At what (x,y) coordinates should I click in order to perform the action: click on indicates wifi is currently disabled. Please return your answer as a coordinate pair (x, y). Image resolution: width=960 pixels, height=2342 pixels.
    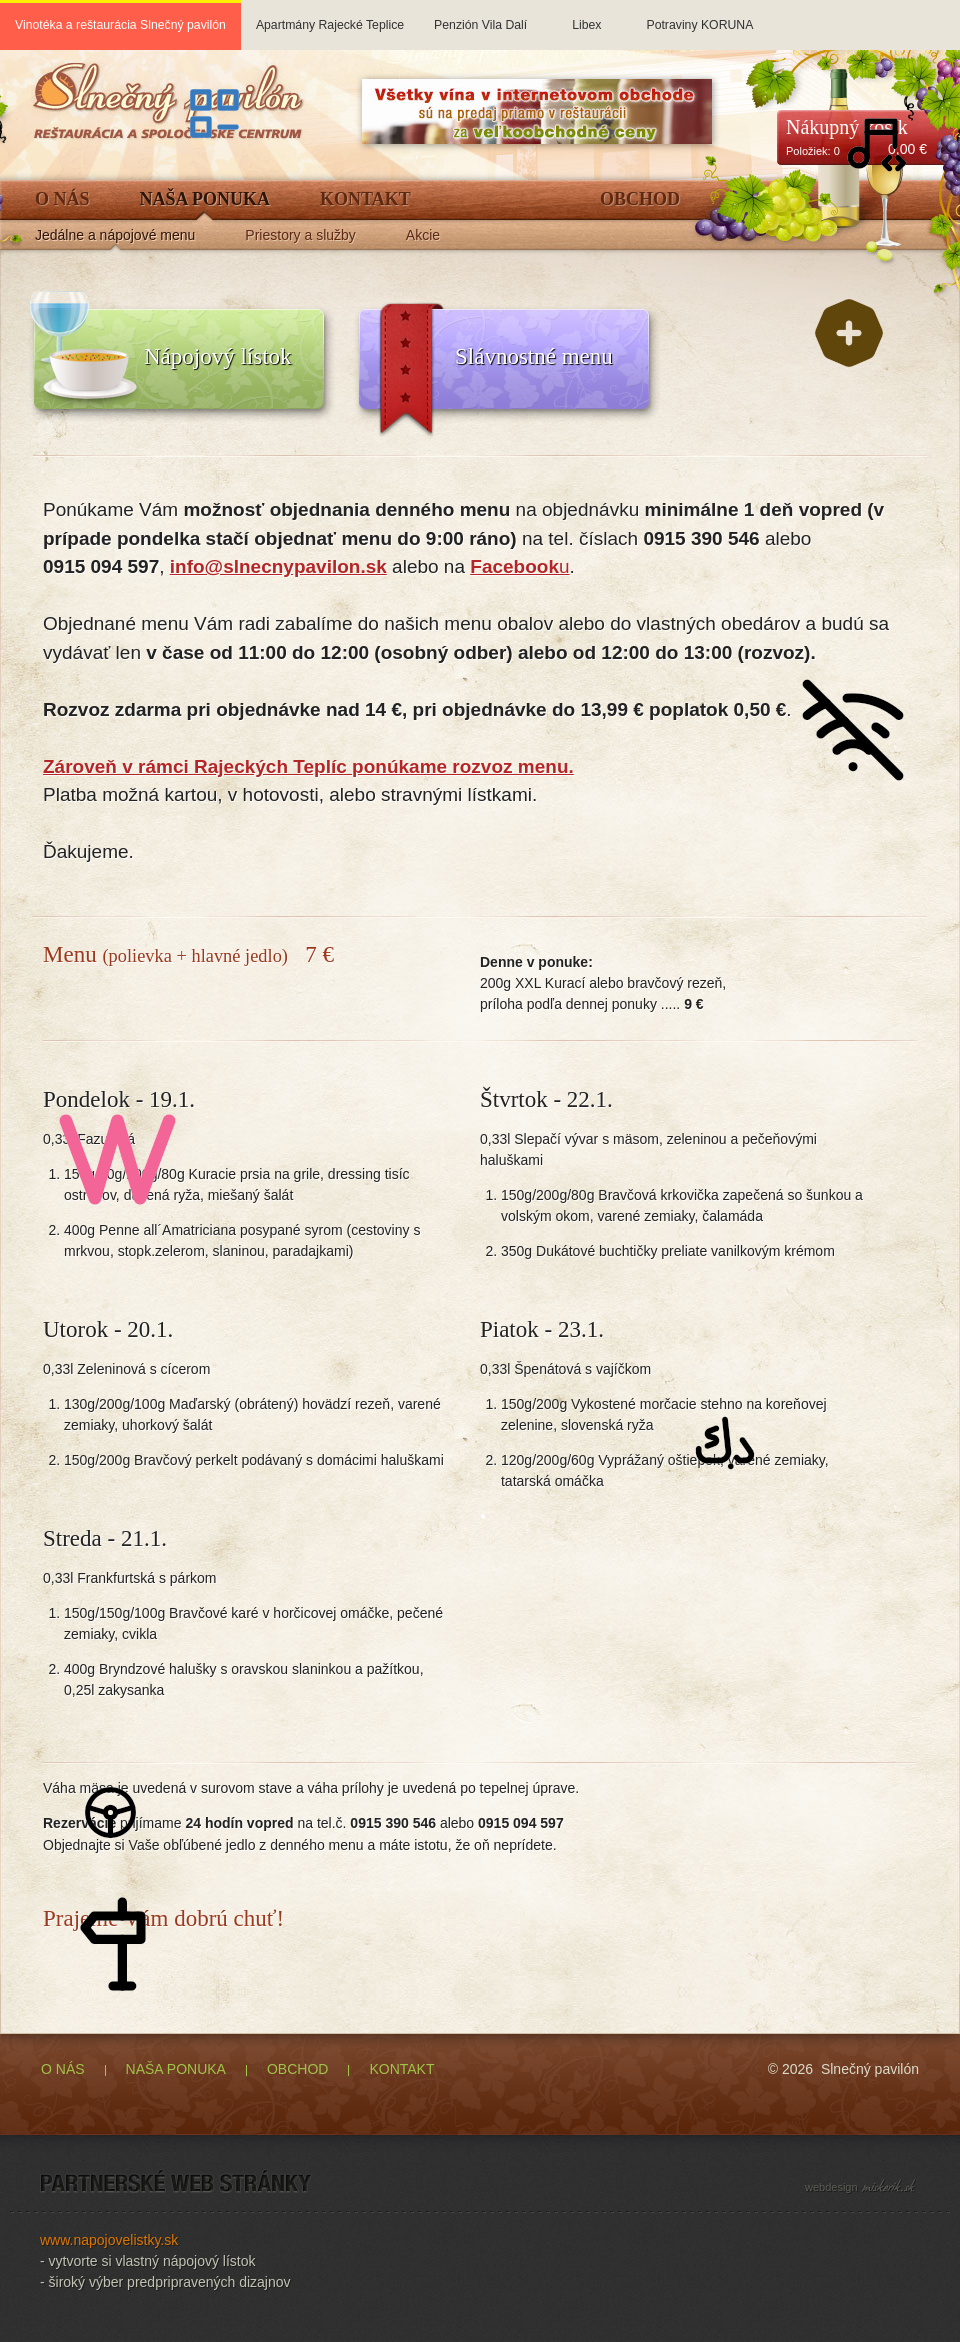
    Looking at the image, I should click on (853, 730).